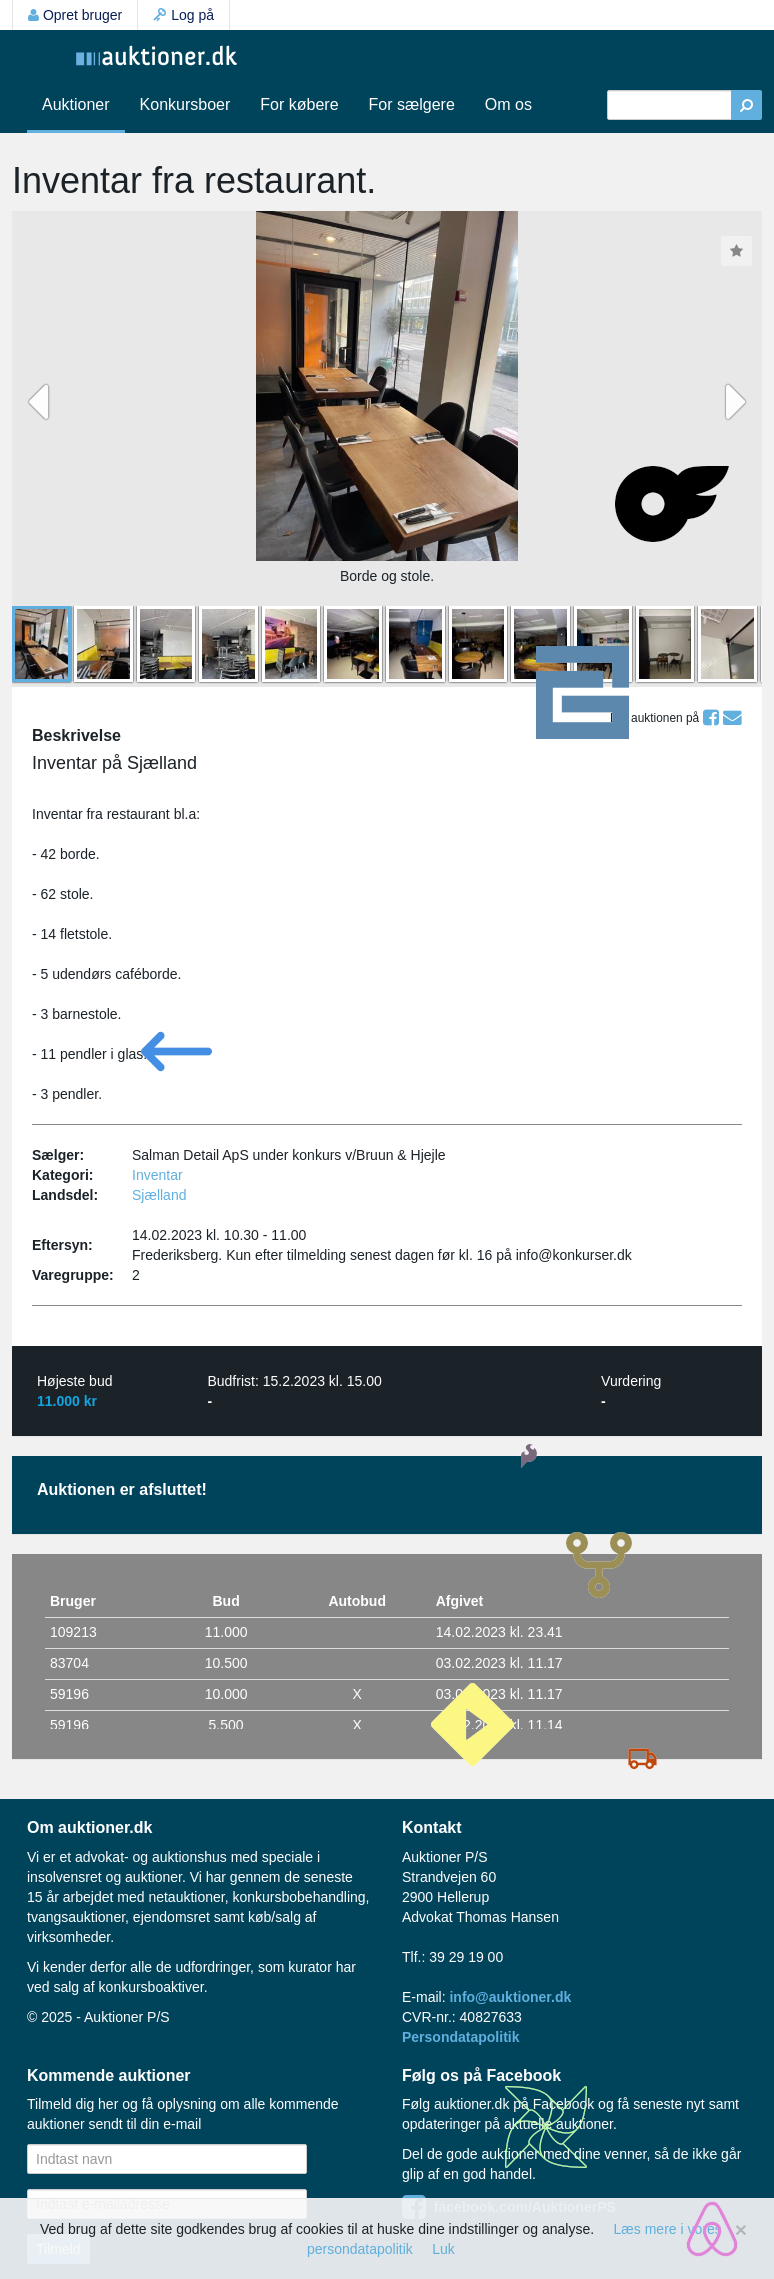 This screenshot has width=774, height=2279. I want to click on go back to the previous page, so click(176, 1051).